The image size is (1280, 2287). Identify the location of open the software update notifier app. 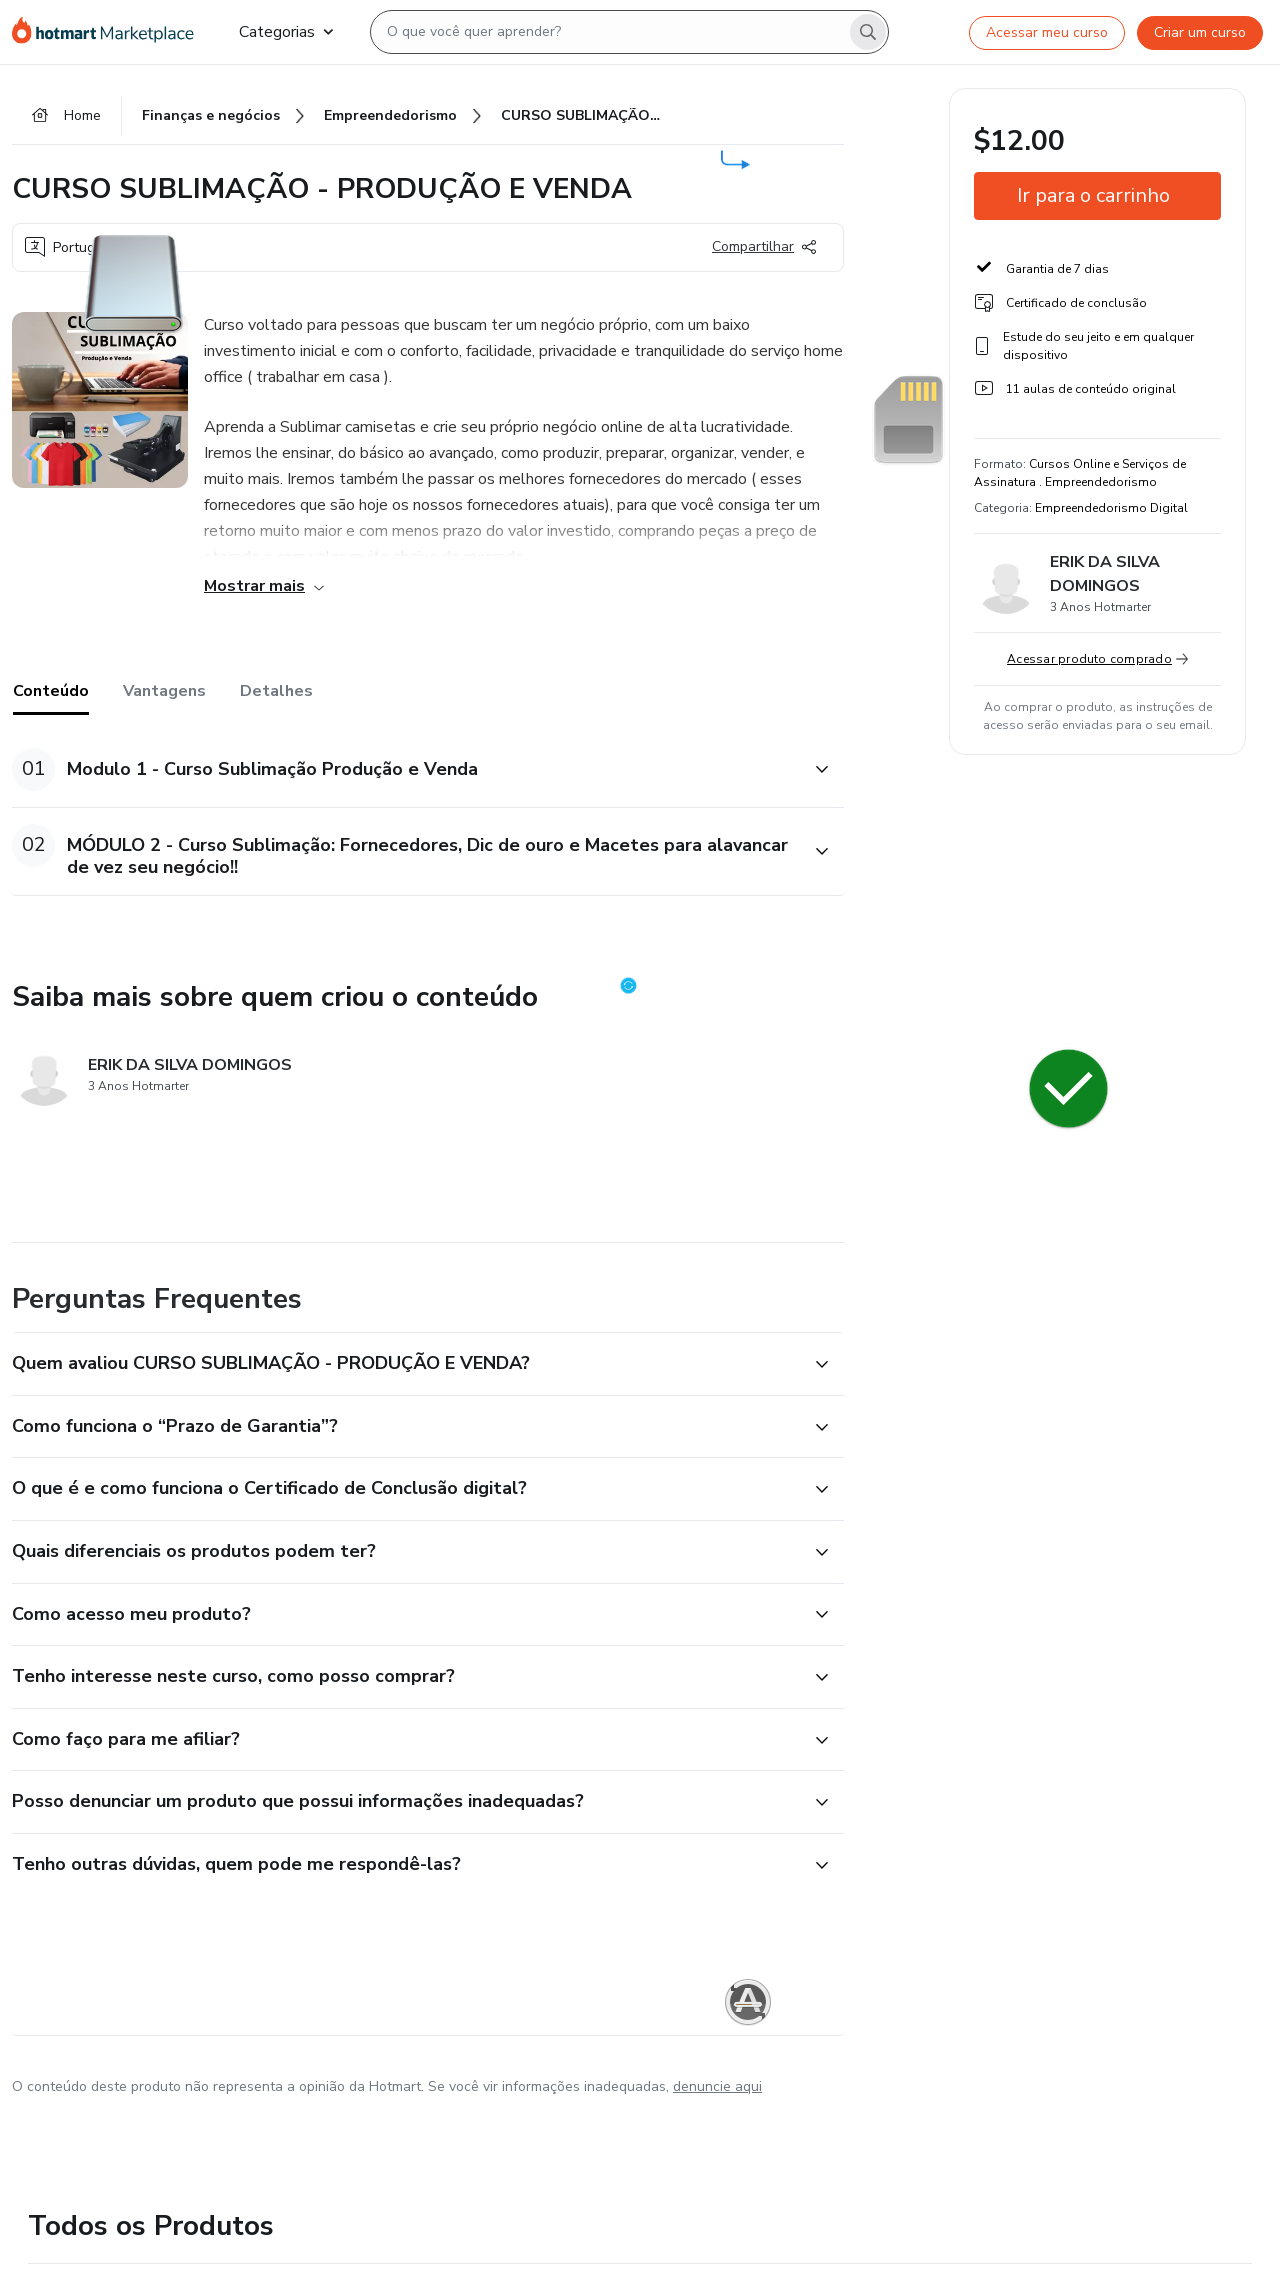
(748, 2002).